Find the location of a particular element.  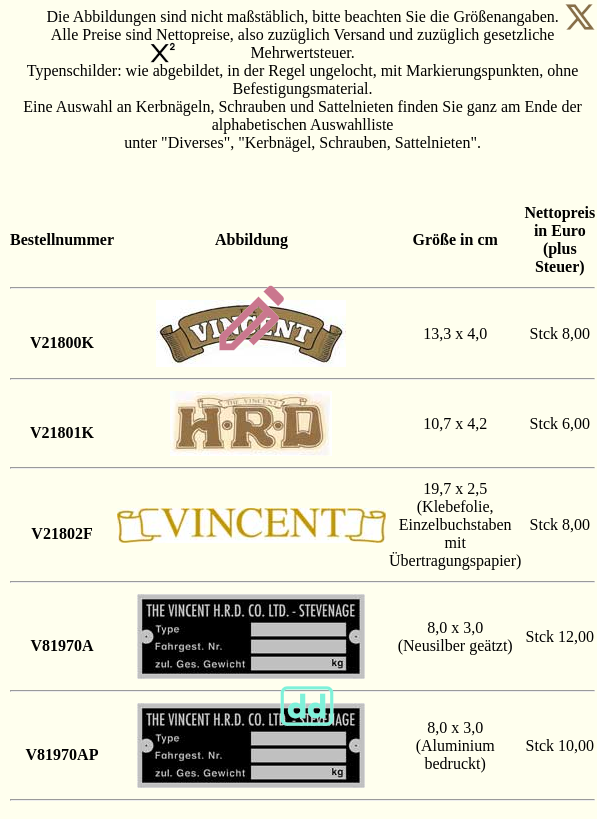

share to X (formerly Twitter) is located at coordinates (580, 17).